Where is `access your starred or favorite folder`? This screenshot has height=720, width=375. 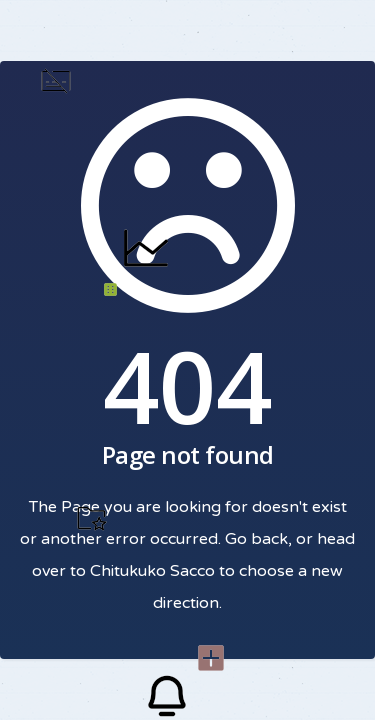
access your starred or favorite folder is located at coordinates (91, 517).